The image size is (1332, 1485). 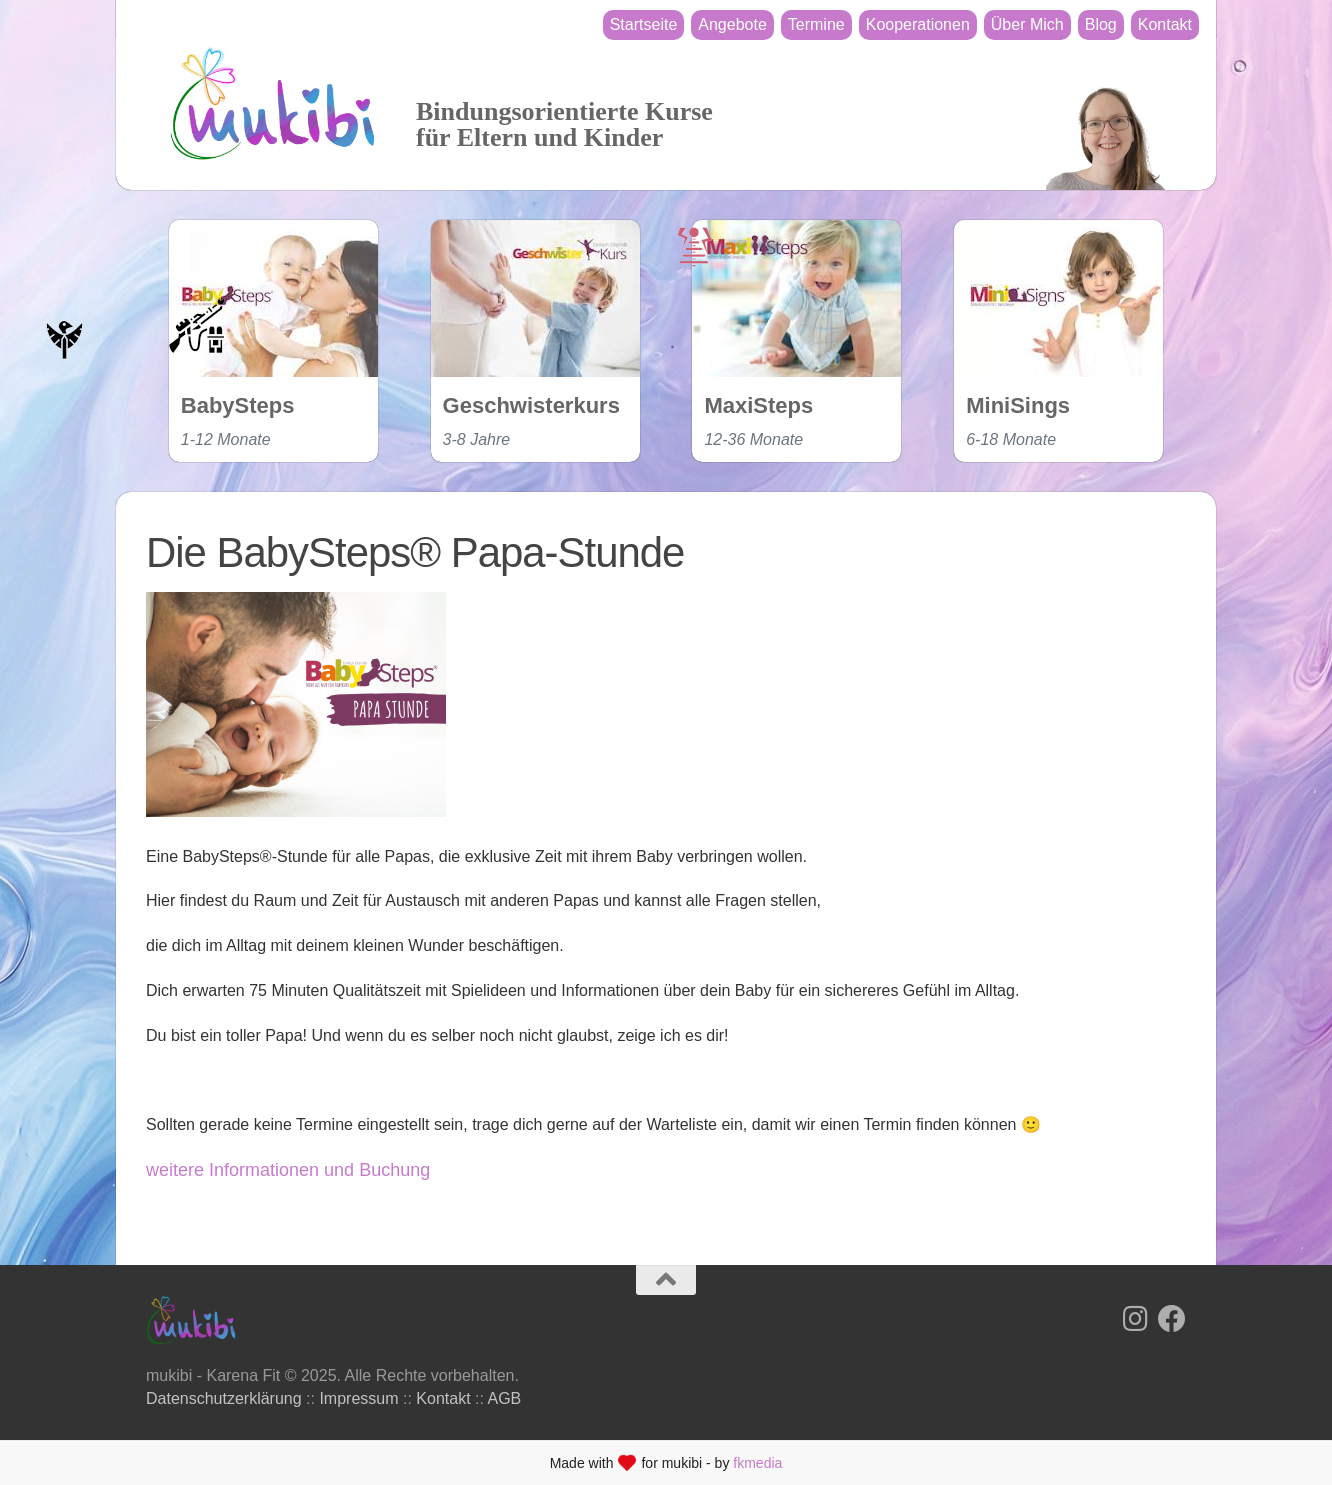 What do you see at coordinates (197, 325) in the screenshot?
I see `select flamethrower weapon` at bounding box center [197, 325].